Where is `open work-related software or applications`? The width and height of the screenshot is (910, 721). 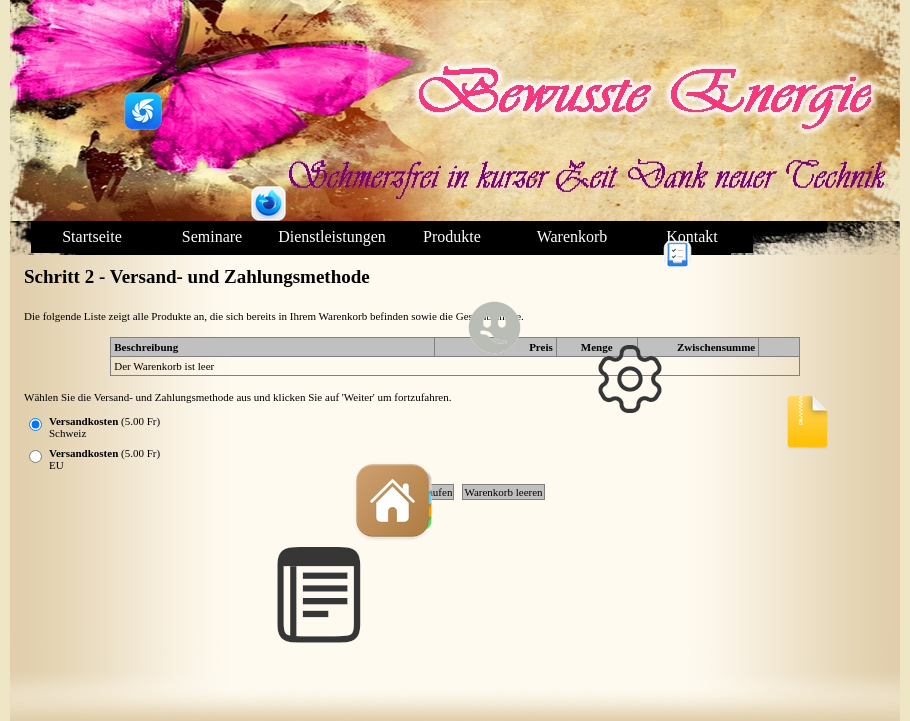
open work-related software or applications is located at coordinates (677, 254).